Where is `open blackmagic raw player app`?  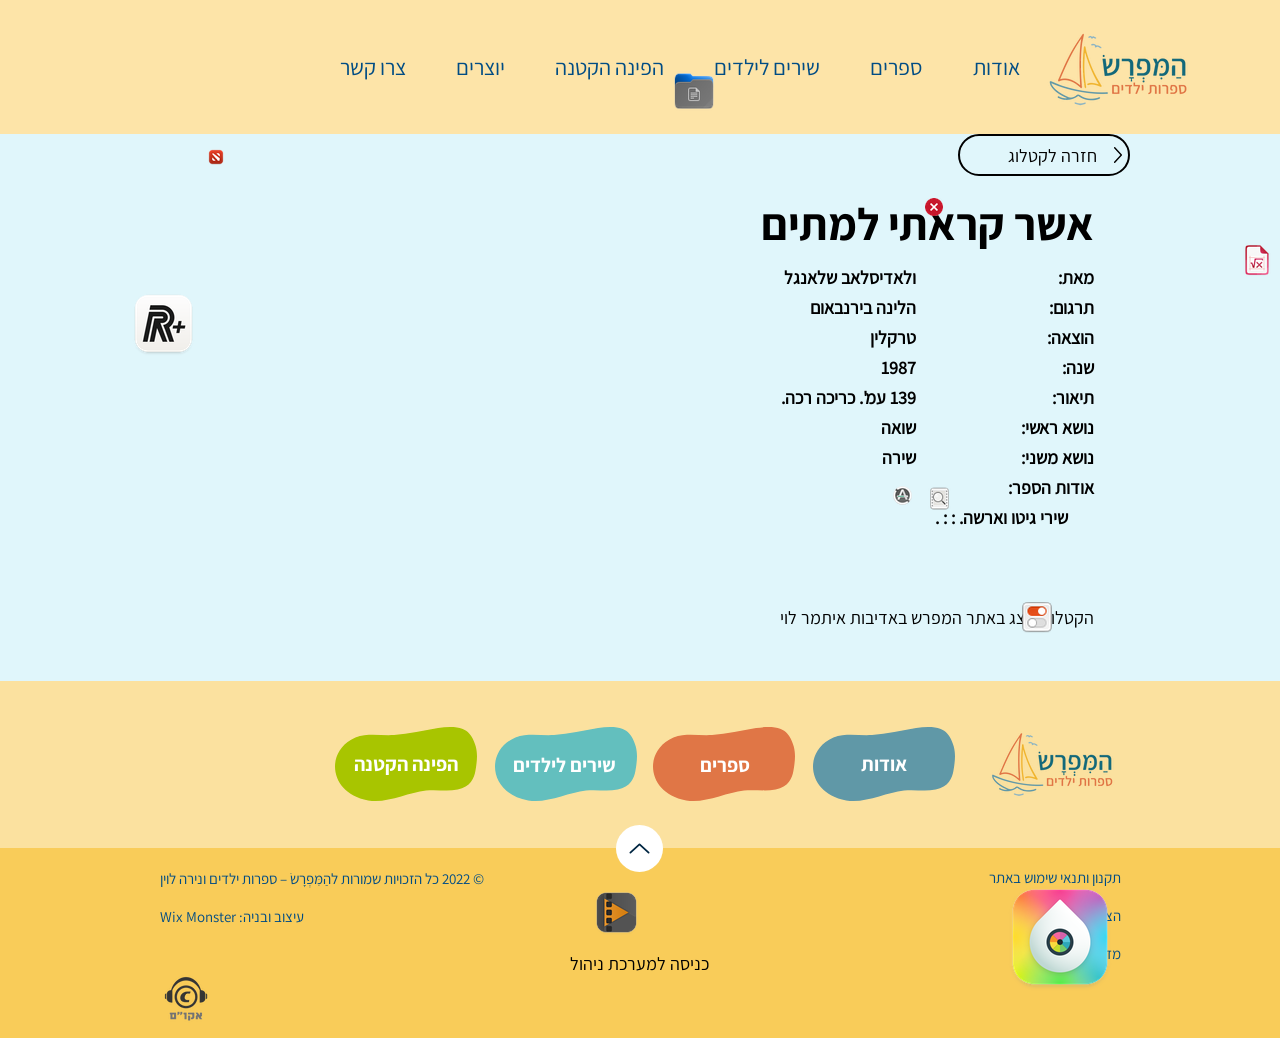 open blackmagic raw player app is located at coordinates (616, 912).